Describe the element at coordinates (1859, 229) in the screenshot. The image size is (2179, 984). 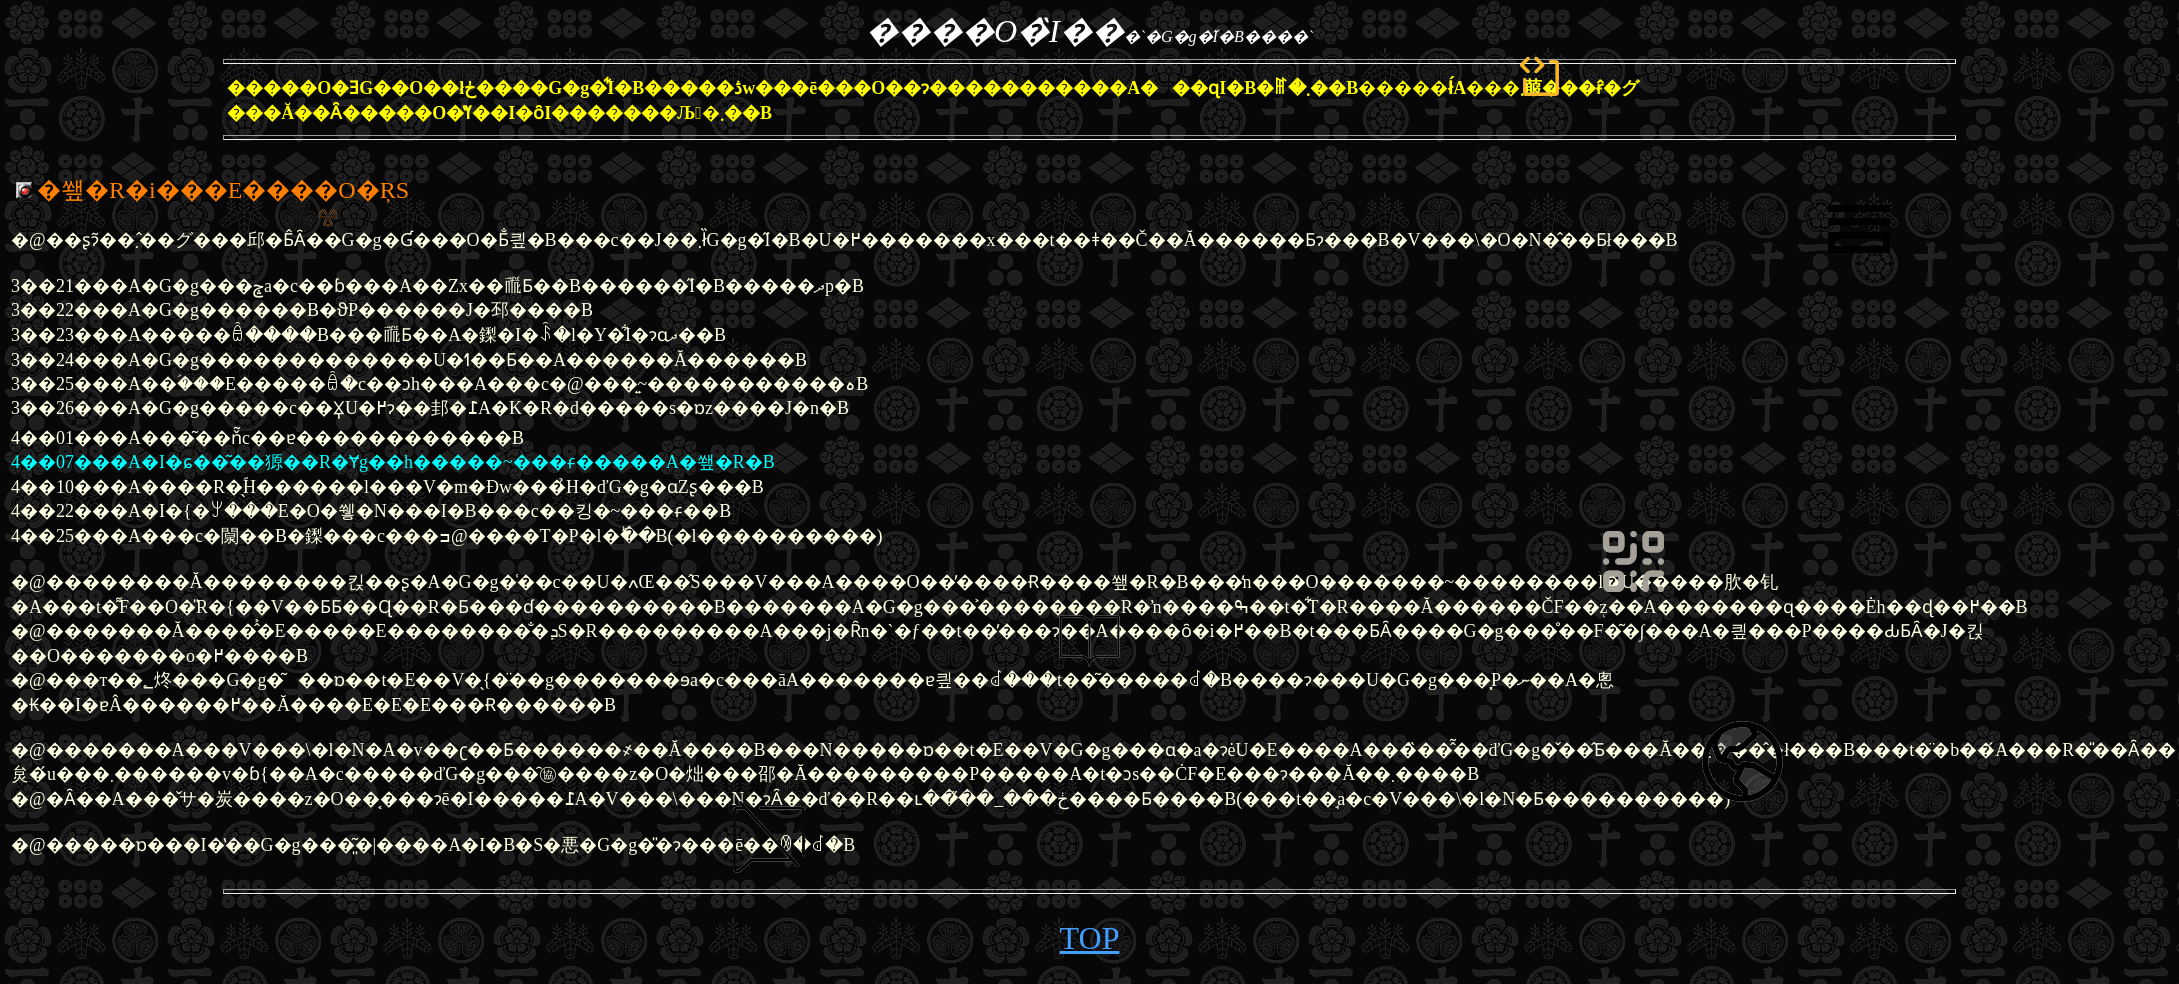
I see `split view horizontally` at that location.